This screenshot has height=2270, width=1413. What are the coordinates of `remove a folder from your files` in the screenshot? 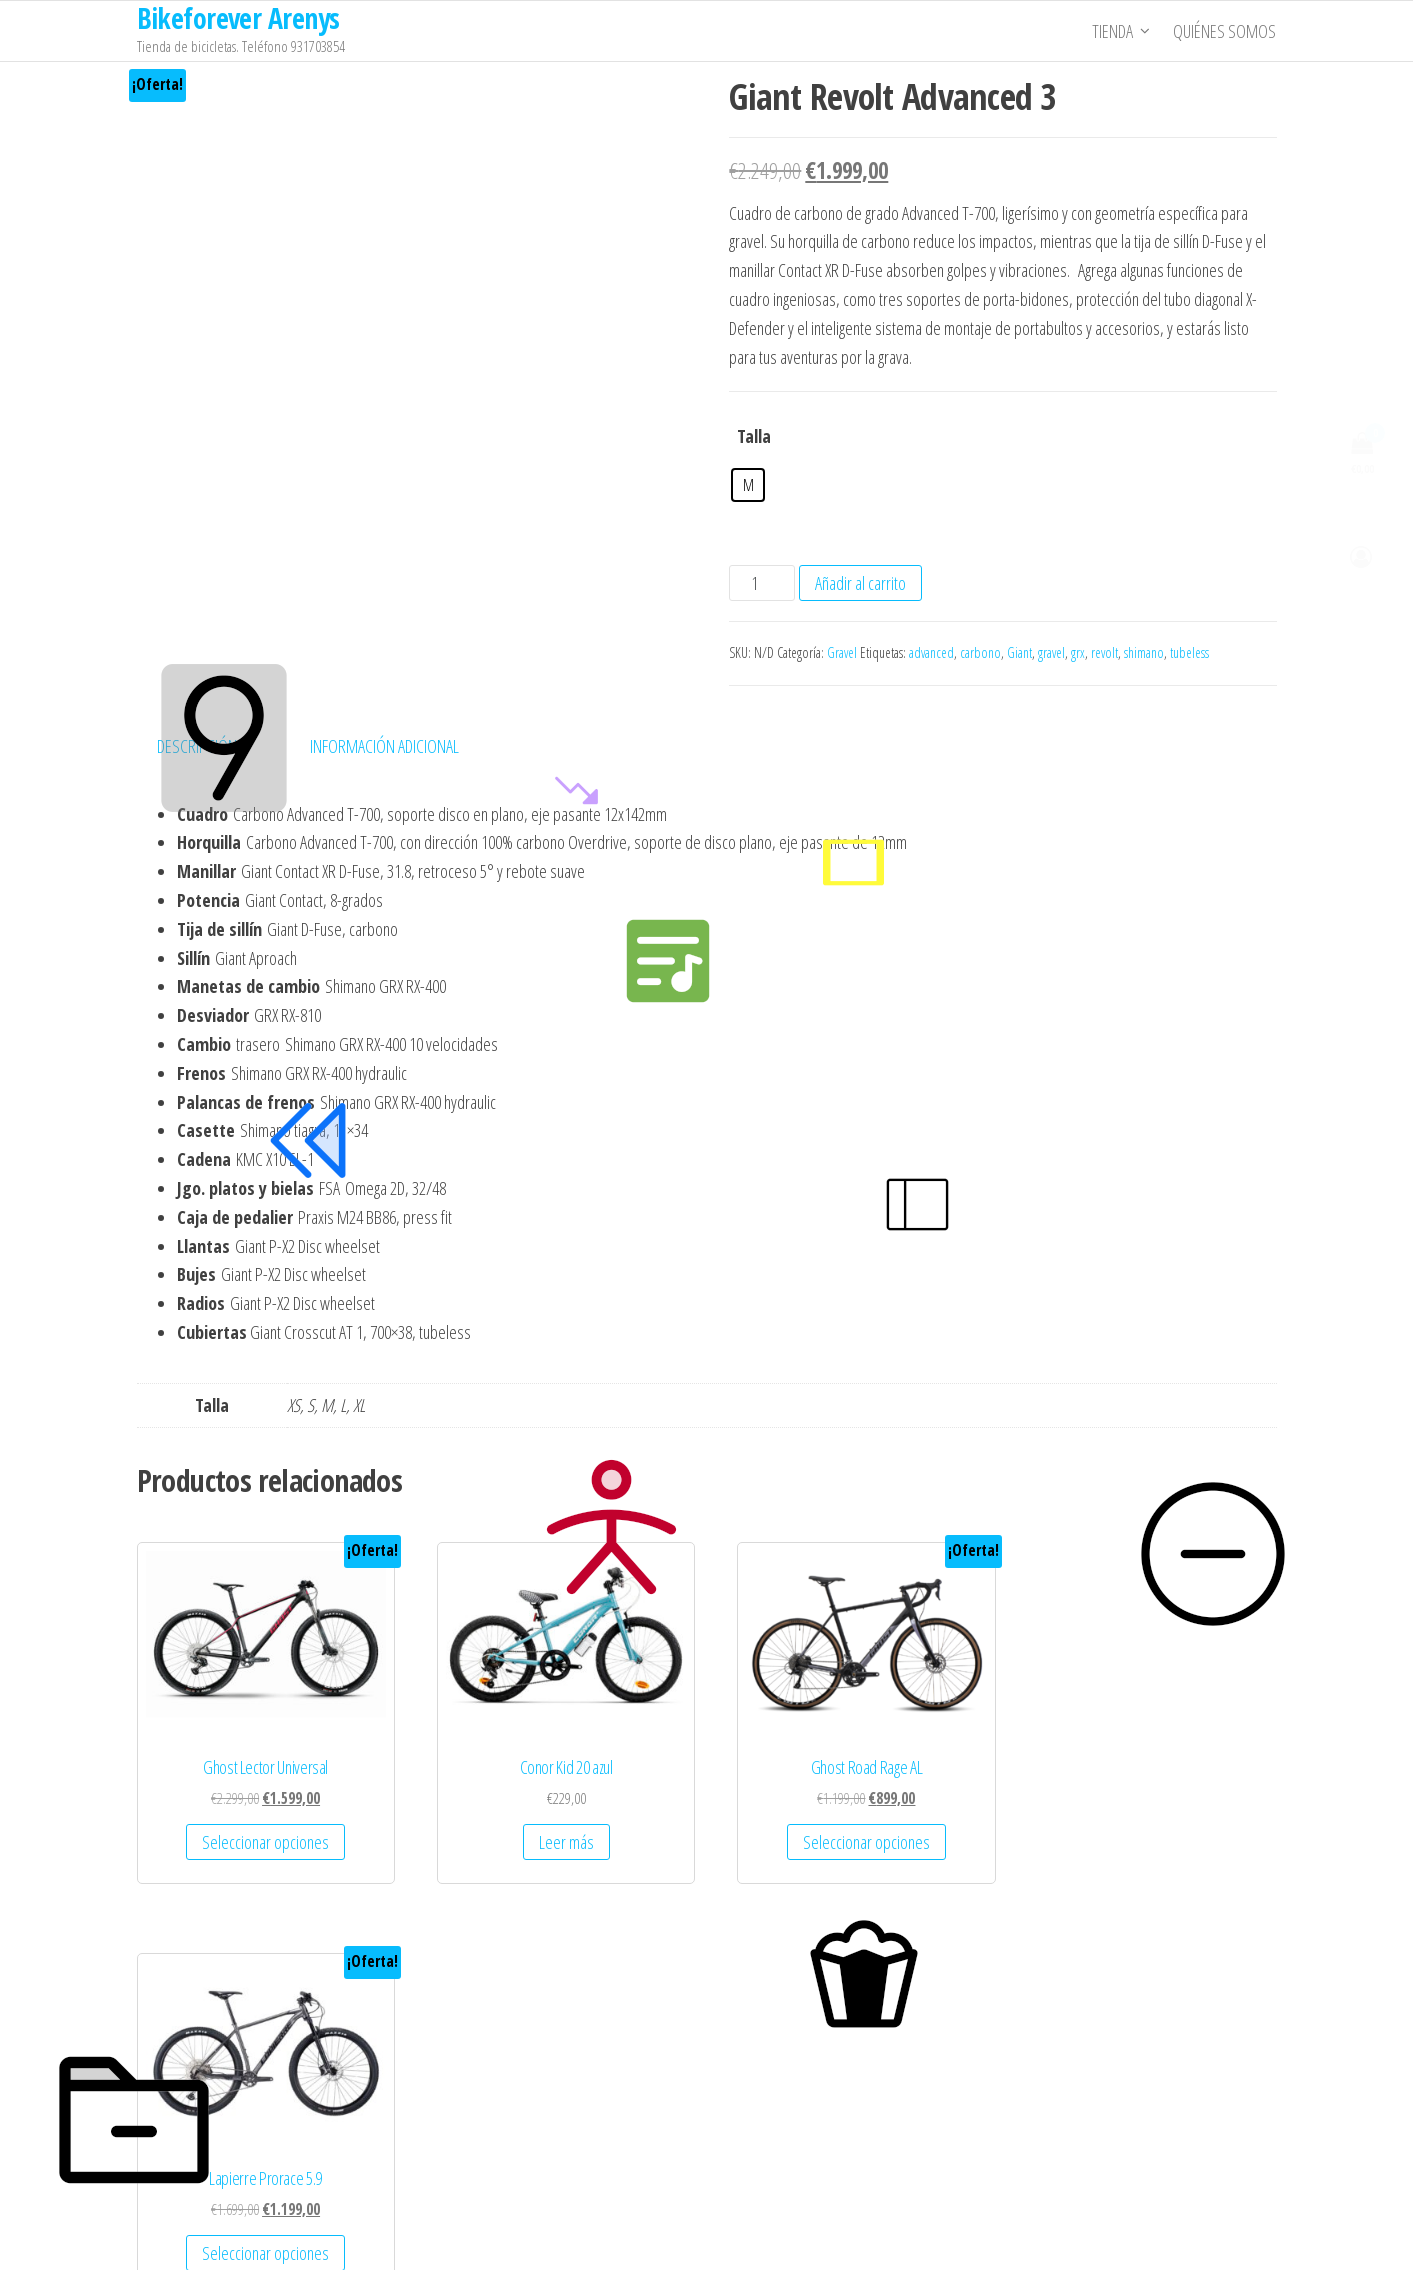 It's located at (134, 2120).